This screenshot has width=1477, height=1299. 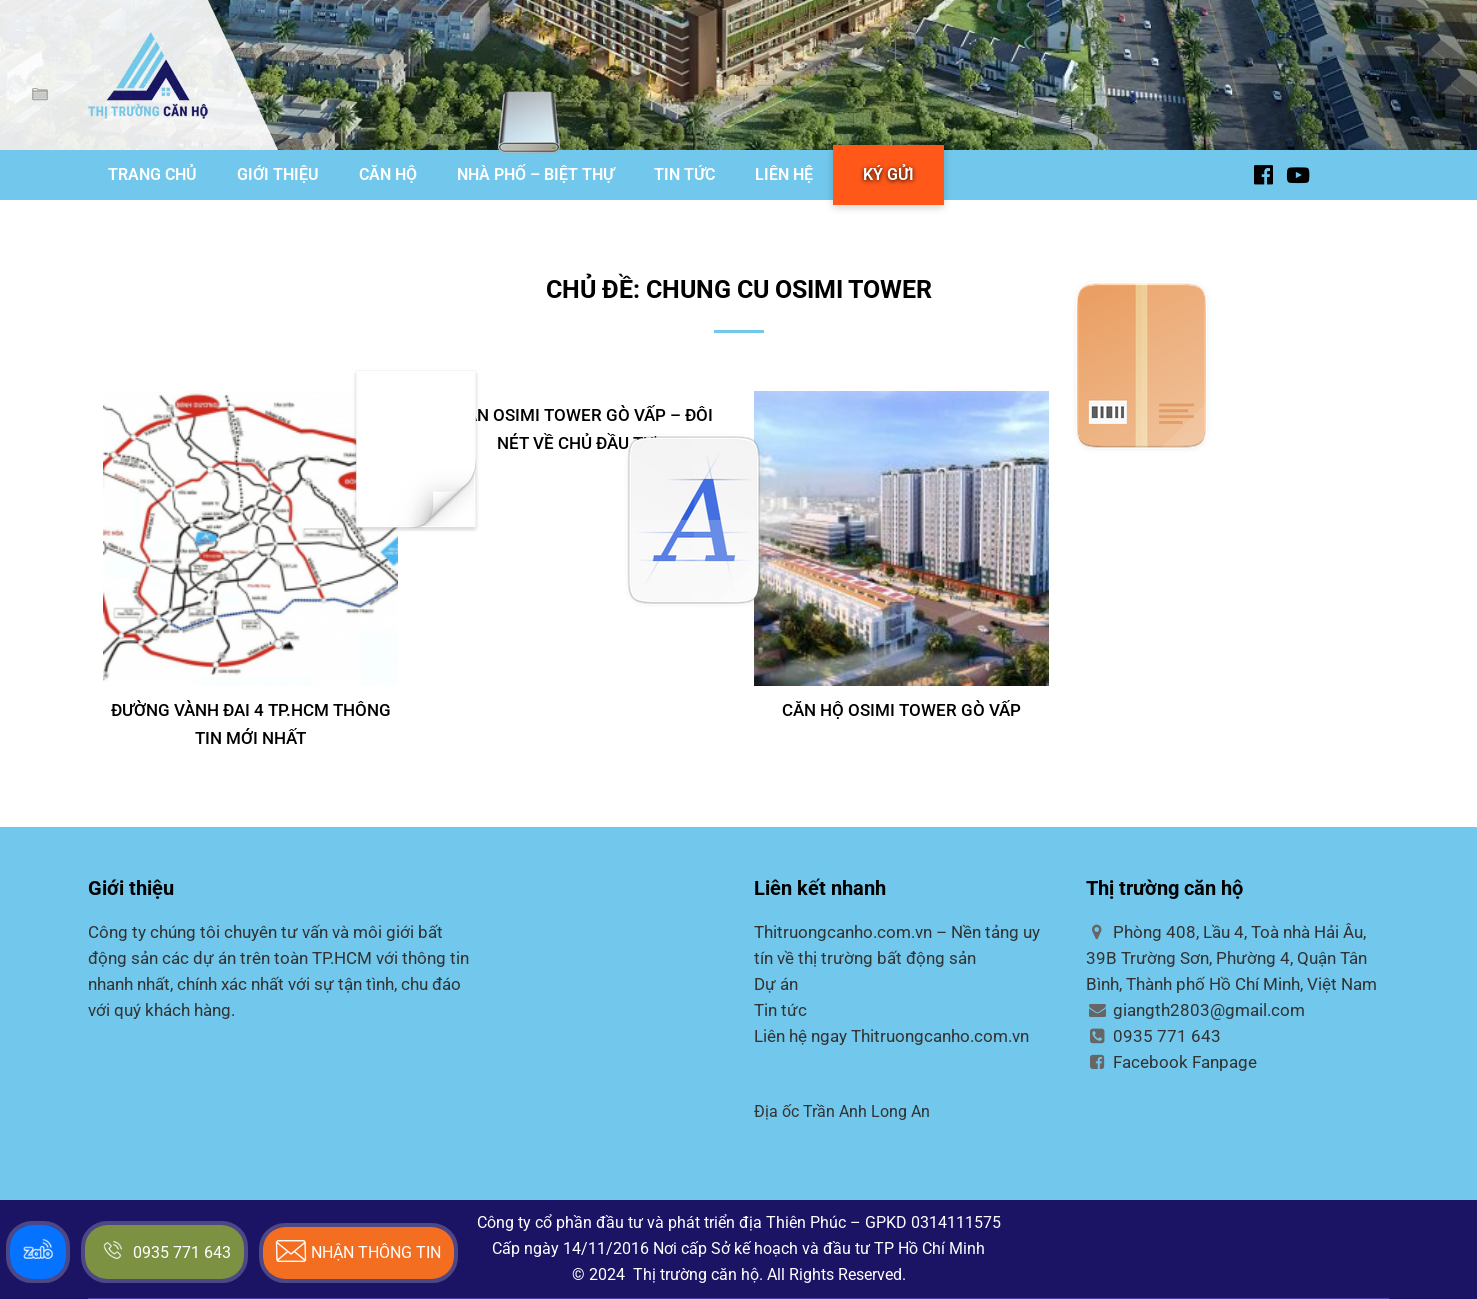 I want to click on an OpenType font file, so click(x=694, y=520).